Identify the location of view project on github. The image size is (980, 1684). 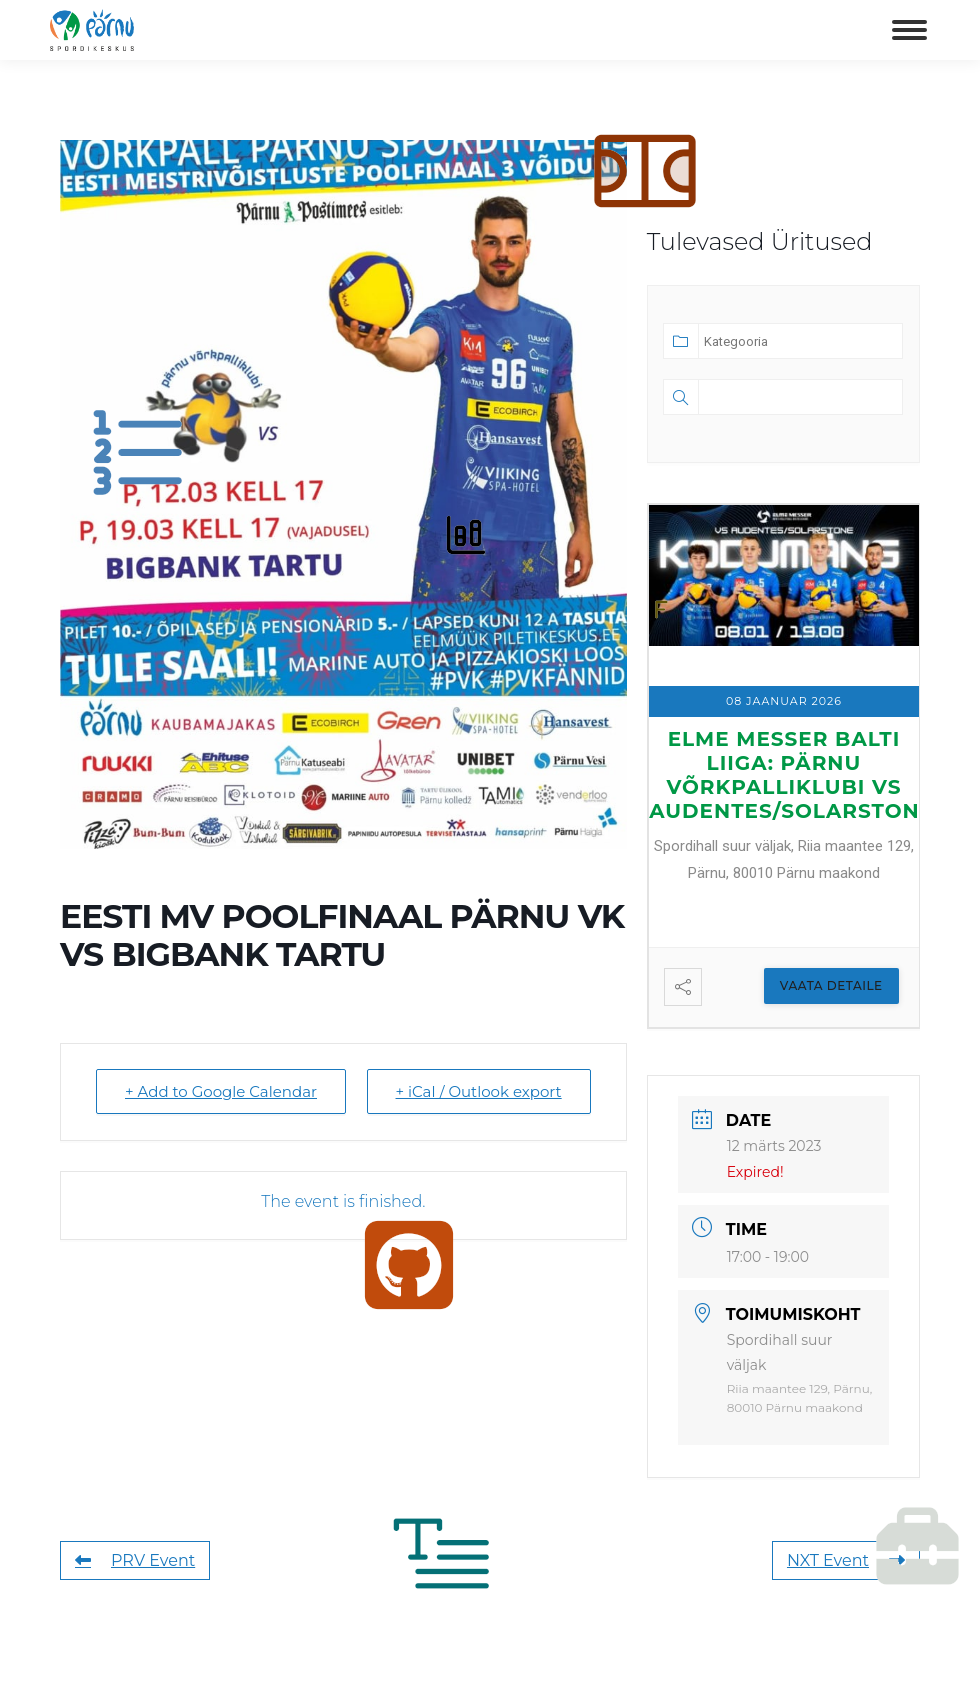
(409, 1265).